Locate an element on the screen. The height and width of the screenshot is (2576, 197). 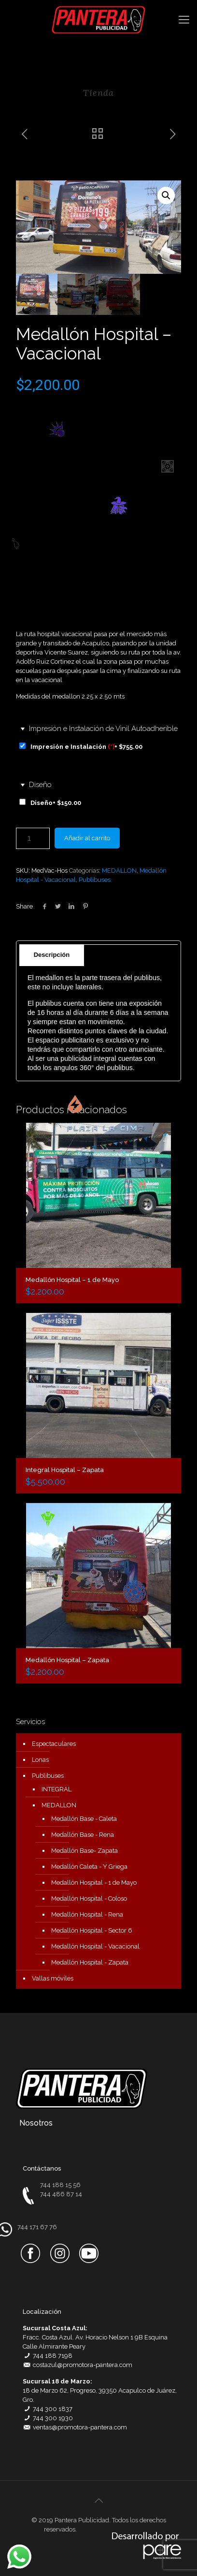
access halloween or spooky themed content is located at coordinates (119, 506).